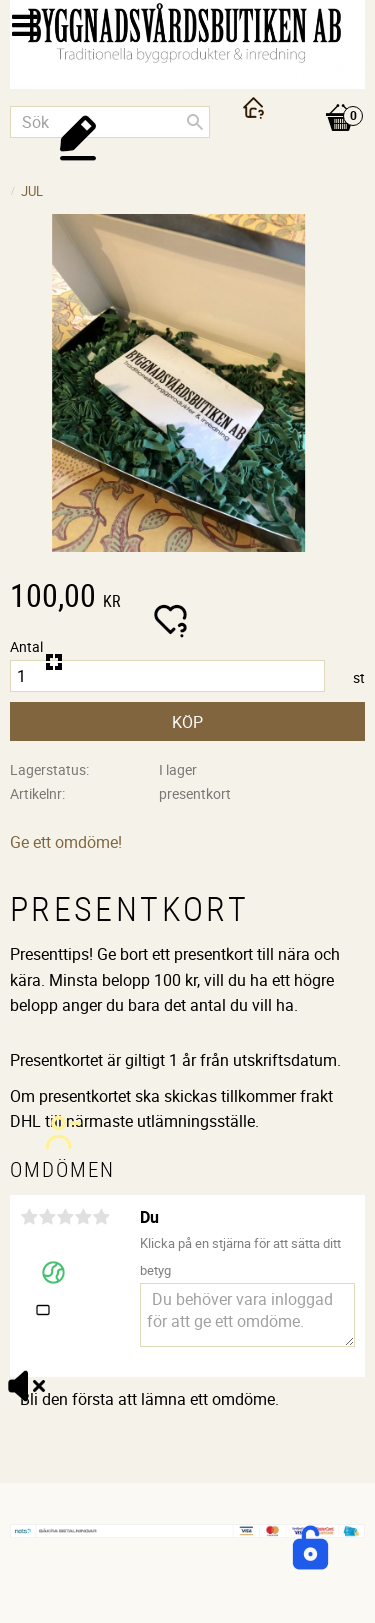  Describe the element at coordinates (78, 138) in the screenshot. I see `edit content or text` at that location.